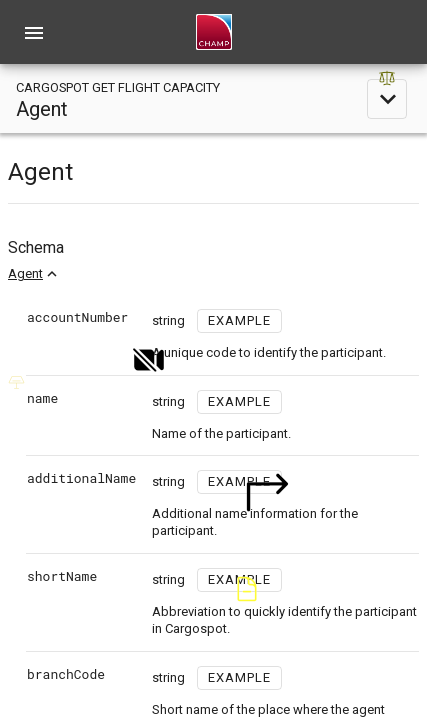 This screenshot has height=720, width=427. Describe the element at coordinates (149, 360) in the screenshot. I see `turn off video camera` at that location.